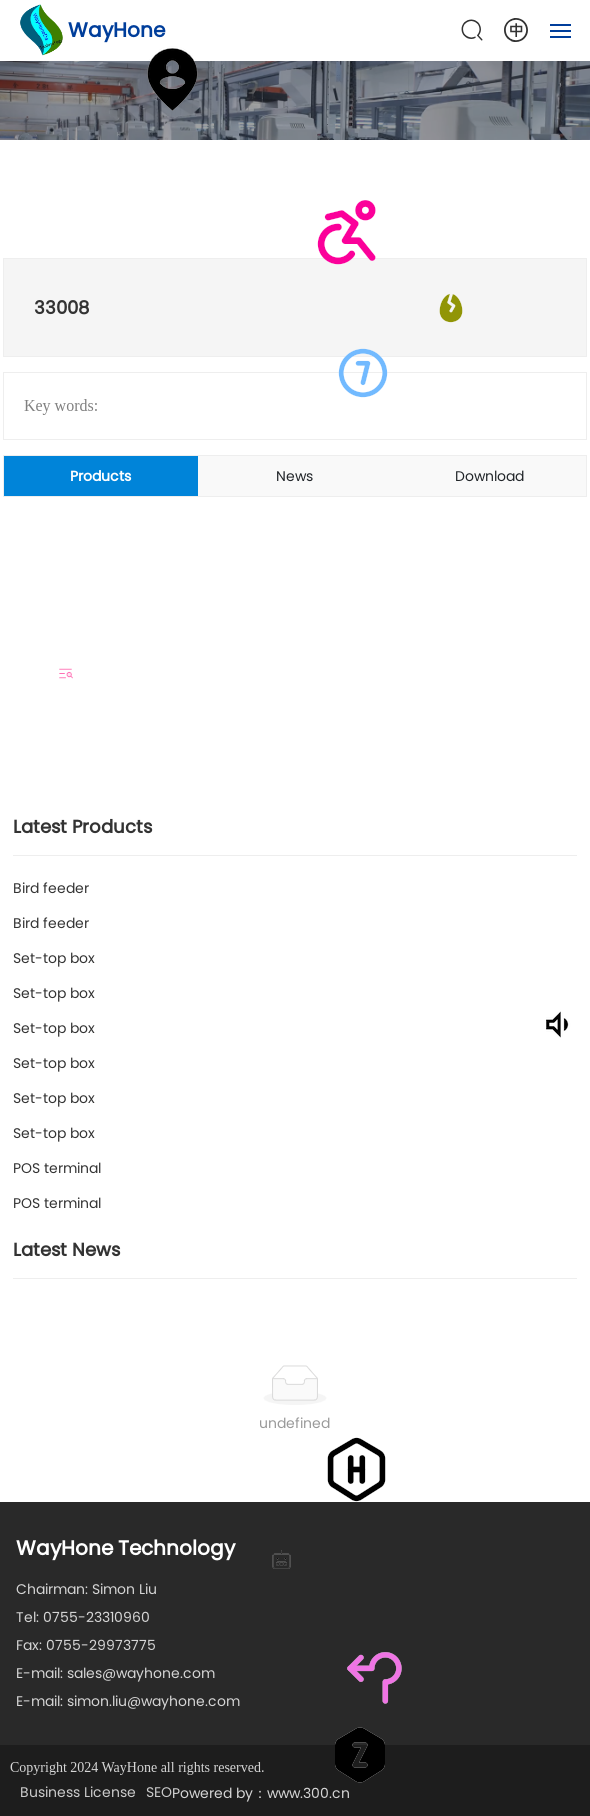 Image resolution: width=590 pixels, height=1816 pixels. Describe the element at coordinates (557, 1024) in the screenshot. I see `decrease audio volume` at that location.